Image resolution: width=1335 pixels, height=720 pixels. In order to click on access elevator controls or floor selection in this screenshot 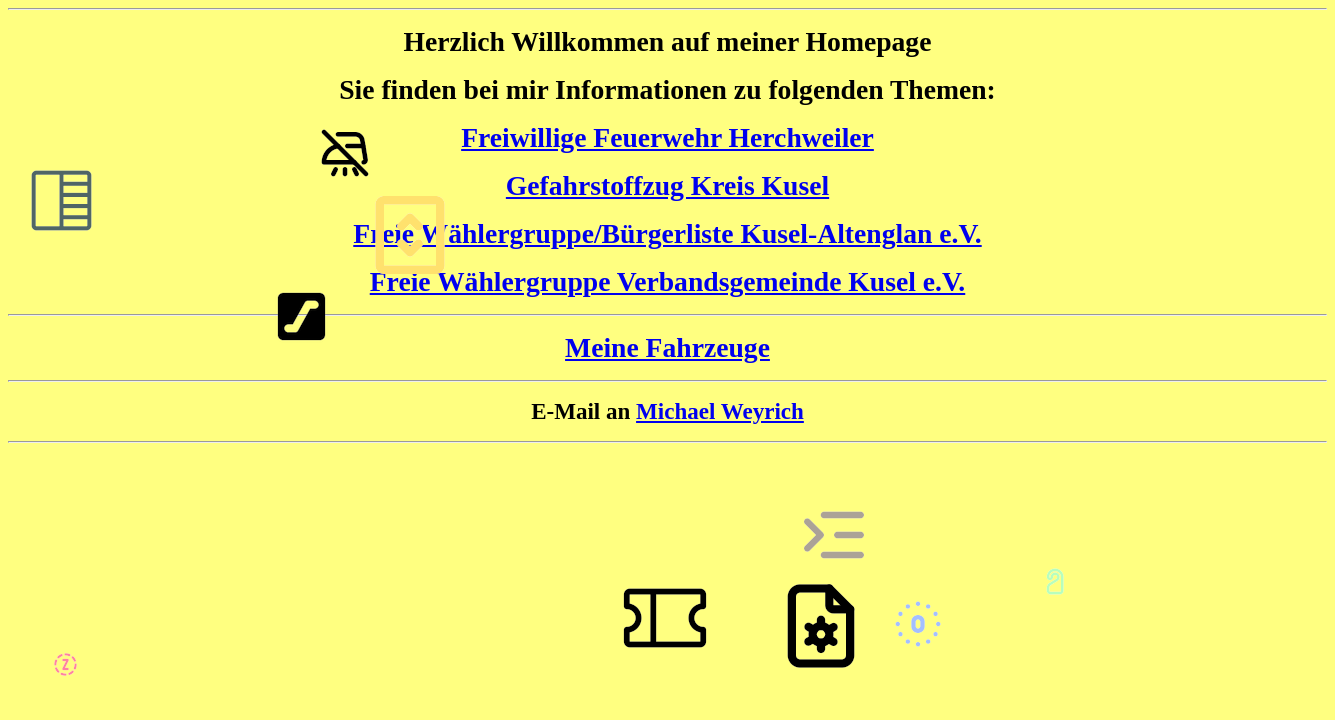, I will do `click(410, 235)`.